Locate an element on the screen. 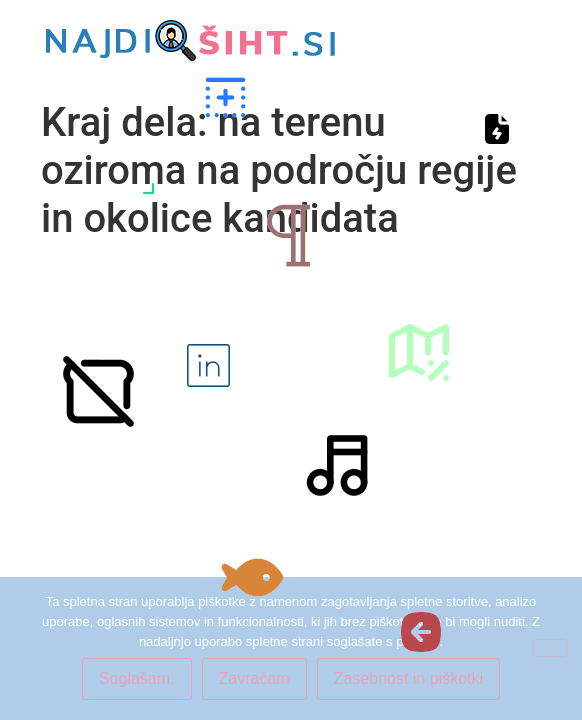 This screenshot has width=582, height=720. indicates seafood or fish-related content is located at coordinates (252, 577).